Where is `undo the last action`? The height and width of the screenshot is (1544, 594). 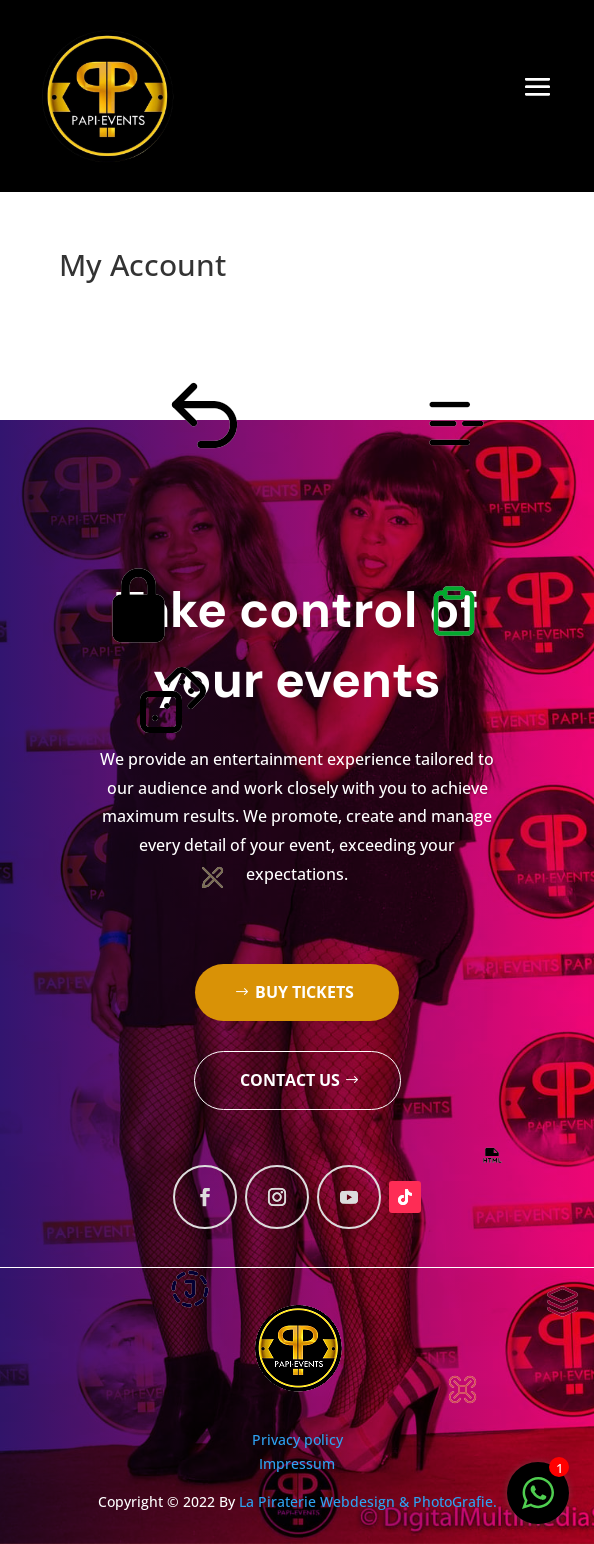 undo the last action is located at coordinates (204, 415).